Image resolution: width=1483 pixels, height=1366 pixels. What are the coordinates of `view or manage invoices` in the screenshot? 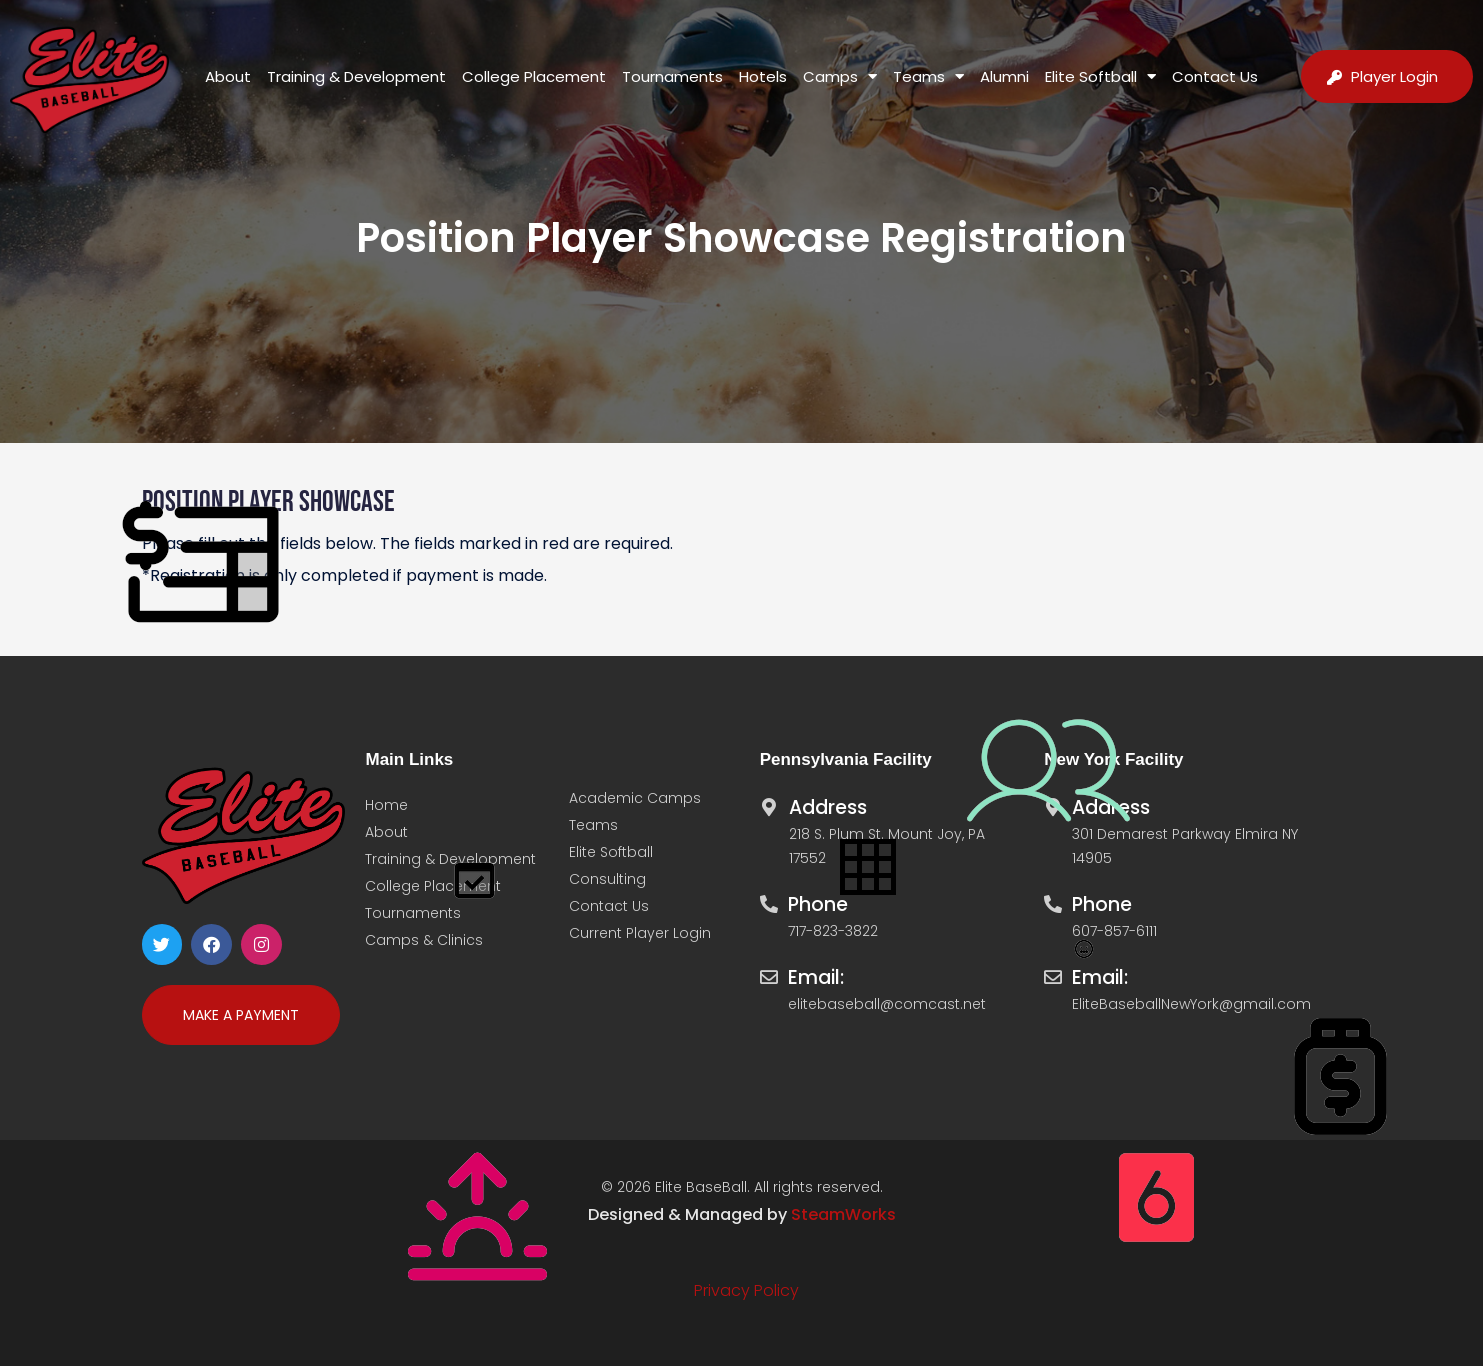 It's located at (203, 564).